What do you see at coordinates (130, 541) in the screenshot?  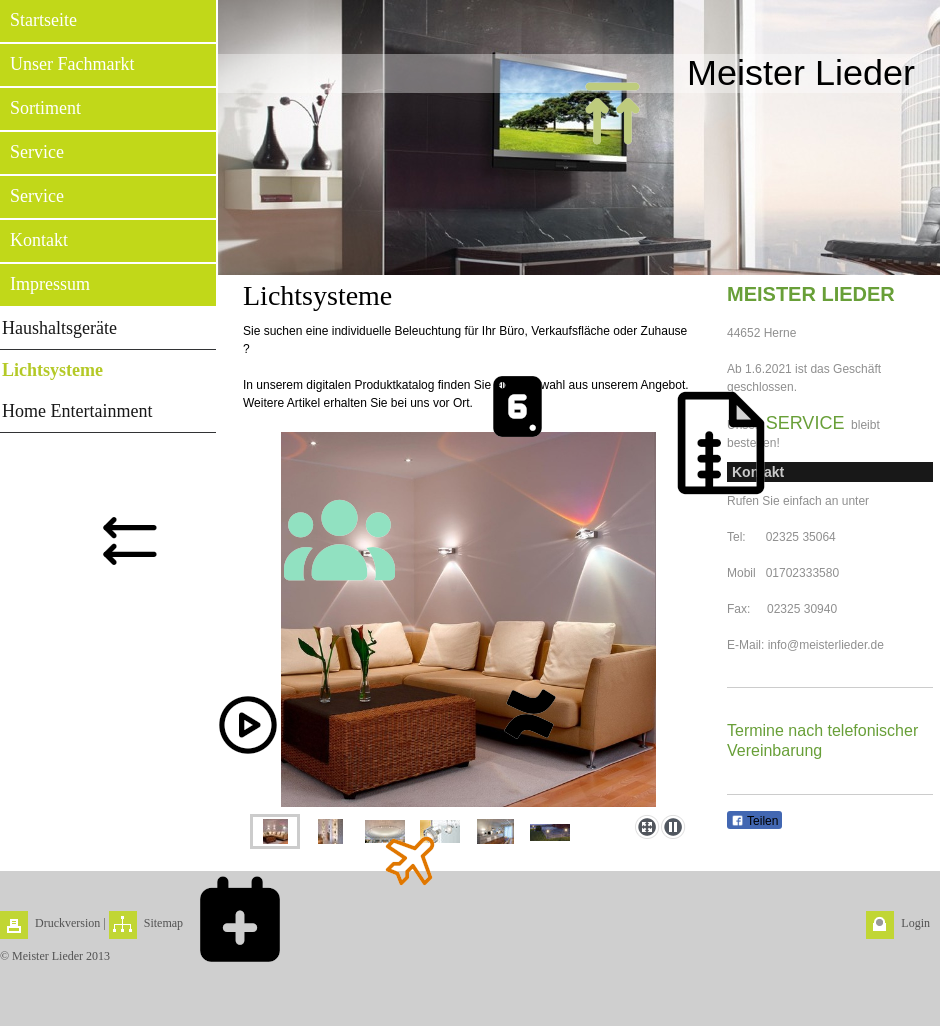 I see `move items to the left` at bounding box center [130, 541].